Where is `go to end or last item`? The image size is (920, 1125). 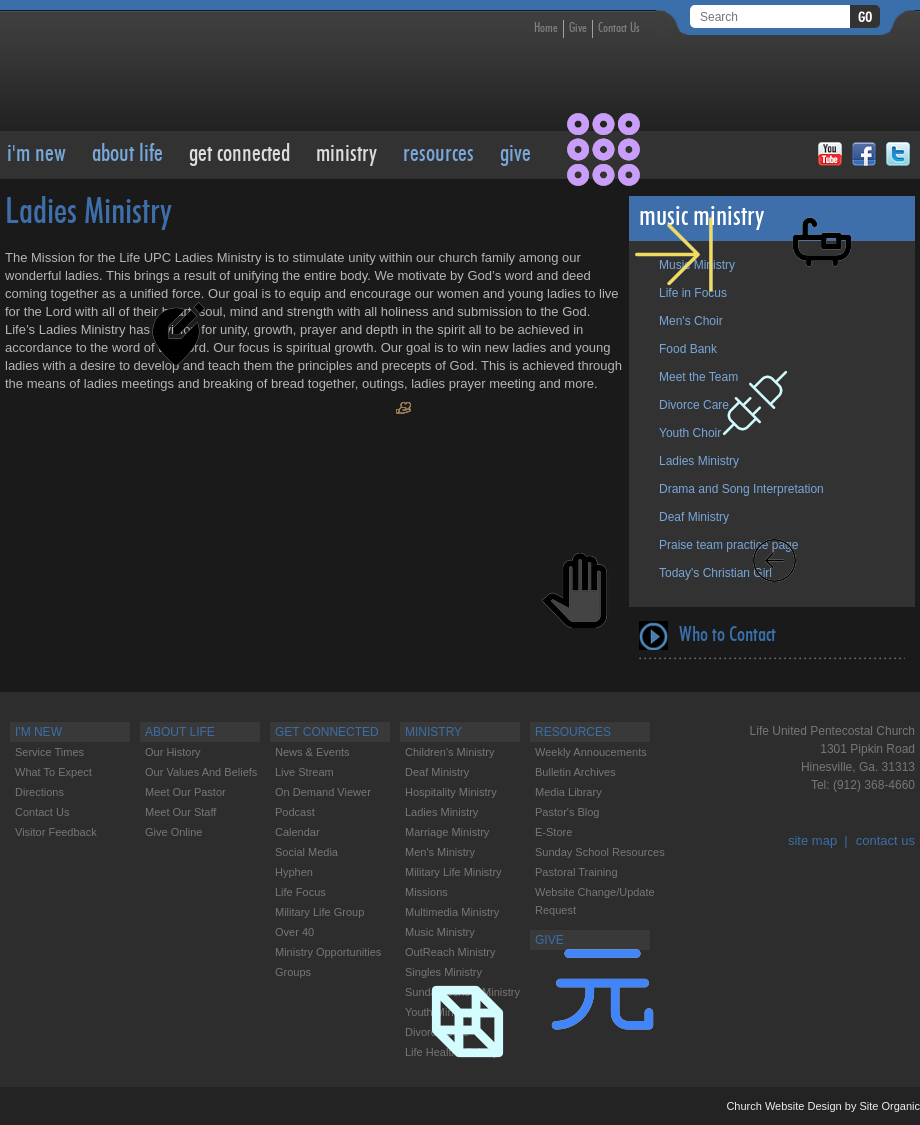 go to end or last item is located at coordinates (675, 254).